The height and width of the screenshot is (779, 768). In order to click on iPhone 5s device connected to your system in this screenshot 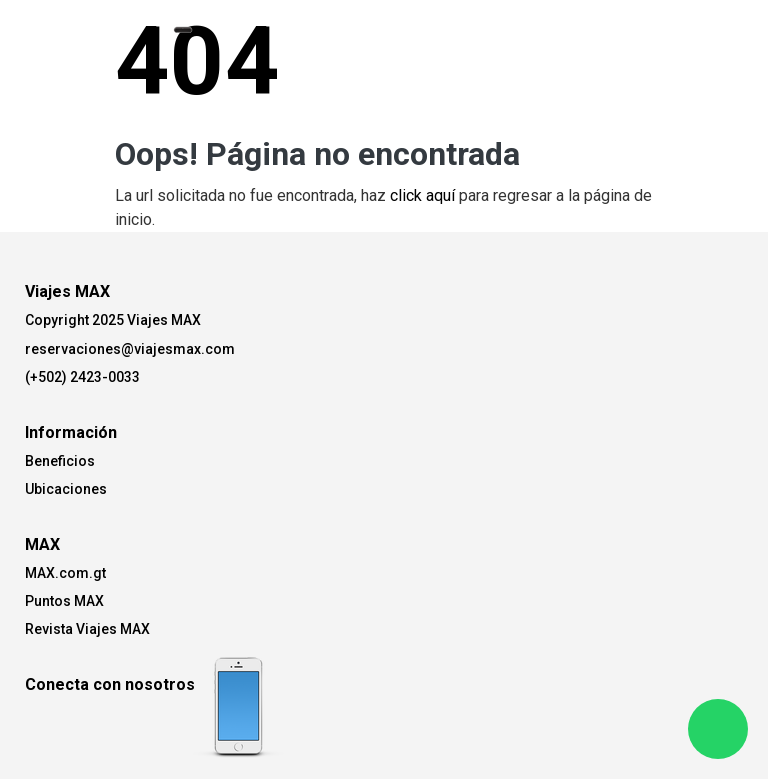, I will do `click(238, 707)`.